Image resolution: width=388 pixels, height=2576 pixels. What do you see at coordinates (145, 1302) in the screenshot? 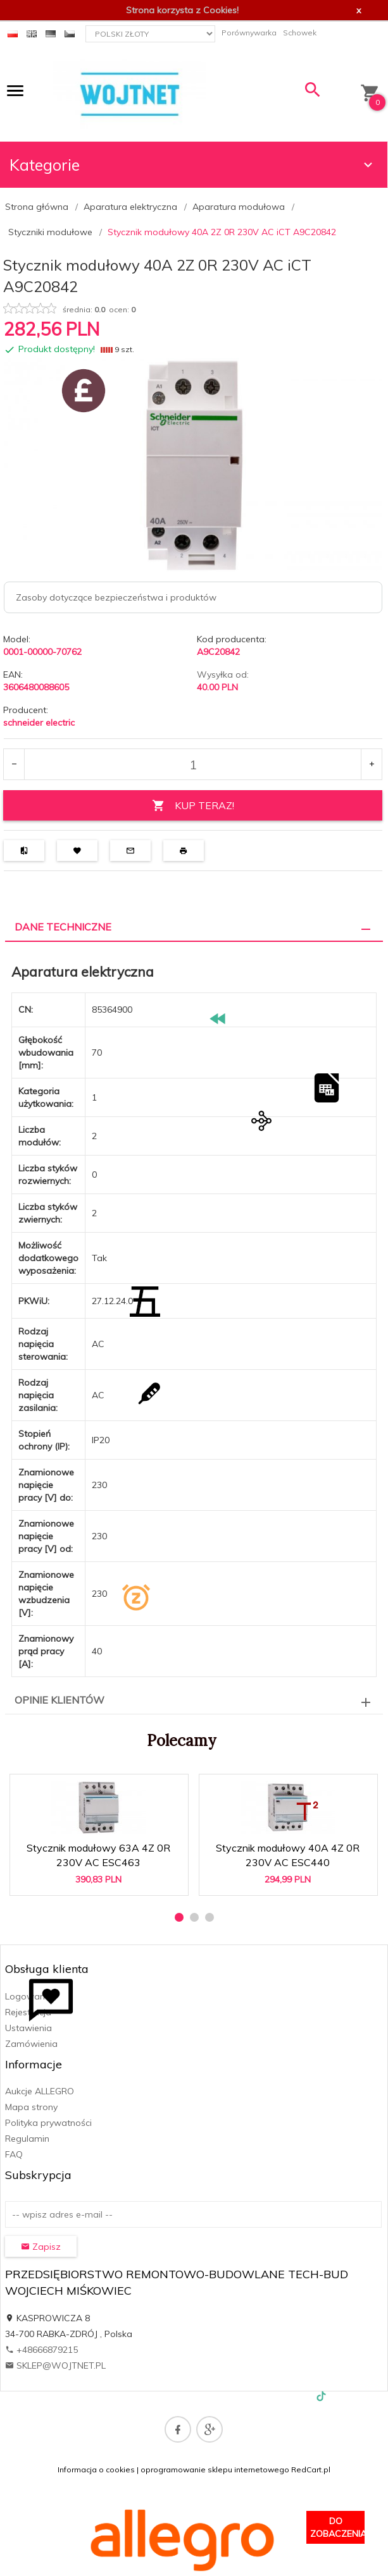
I see `switch to wubi input method` at bounding box center [145, 1302].